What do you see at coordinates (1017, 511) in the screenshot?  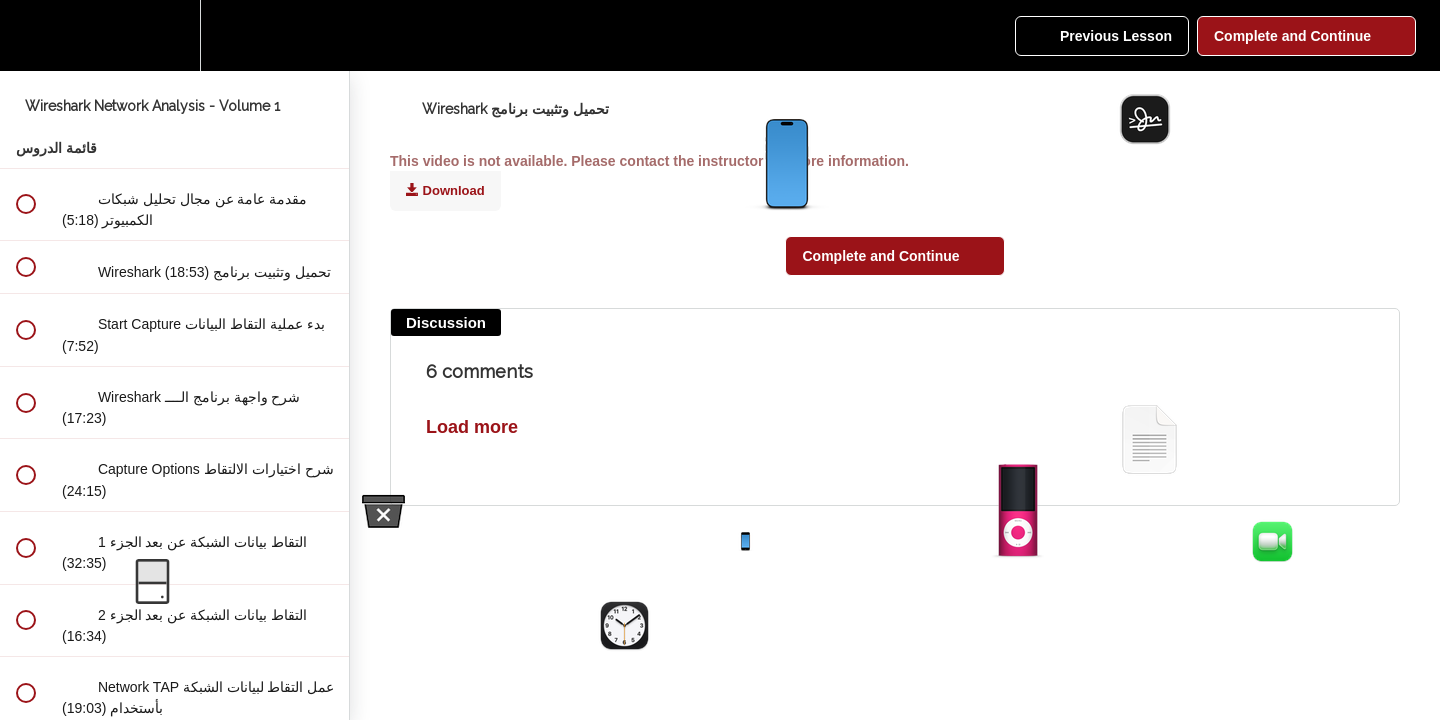 I see `iPod nano device in pink` at bounding box center [1017, 511].